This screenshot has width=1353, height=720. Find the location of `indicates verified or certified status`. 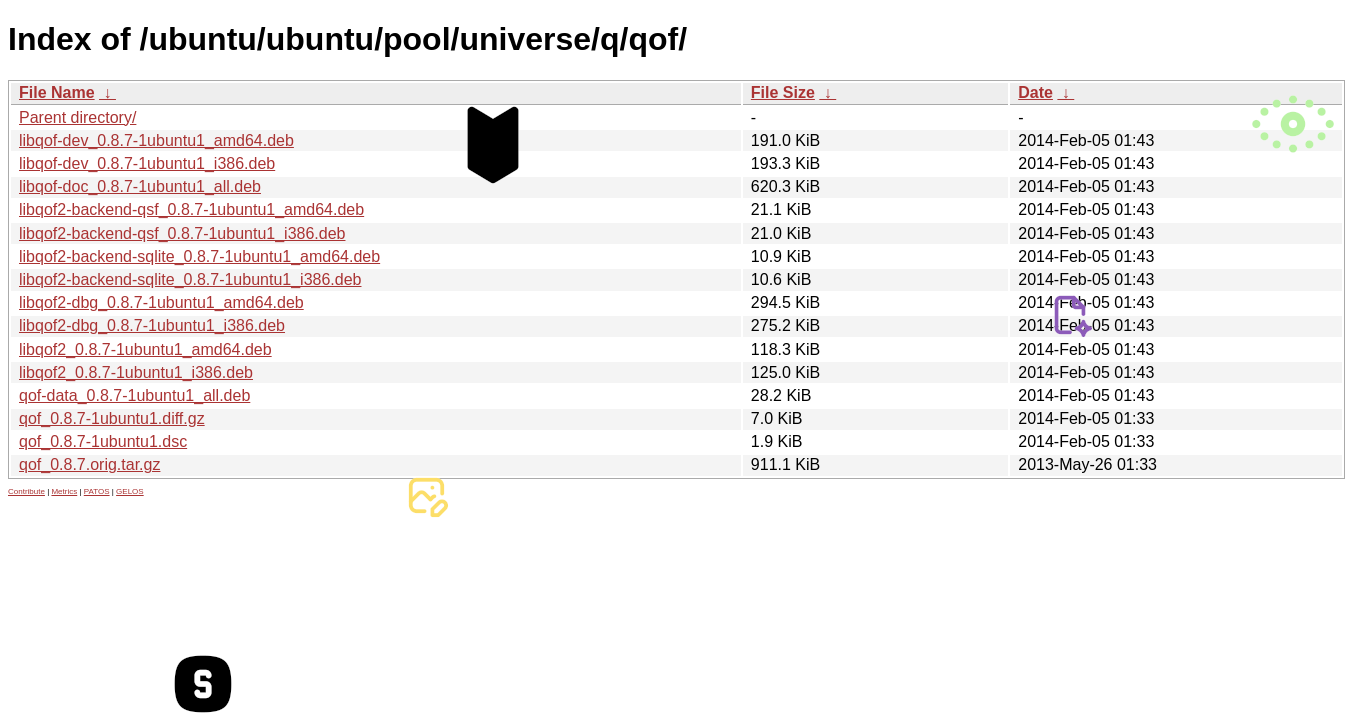

indicates verified or certified status is located at coordinates (493, 145).